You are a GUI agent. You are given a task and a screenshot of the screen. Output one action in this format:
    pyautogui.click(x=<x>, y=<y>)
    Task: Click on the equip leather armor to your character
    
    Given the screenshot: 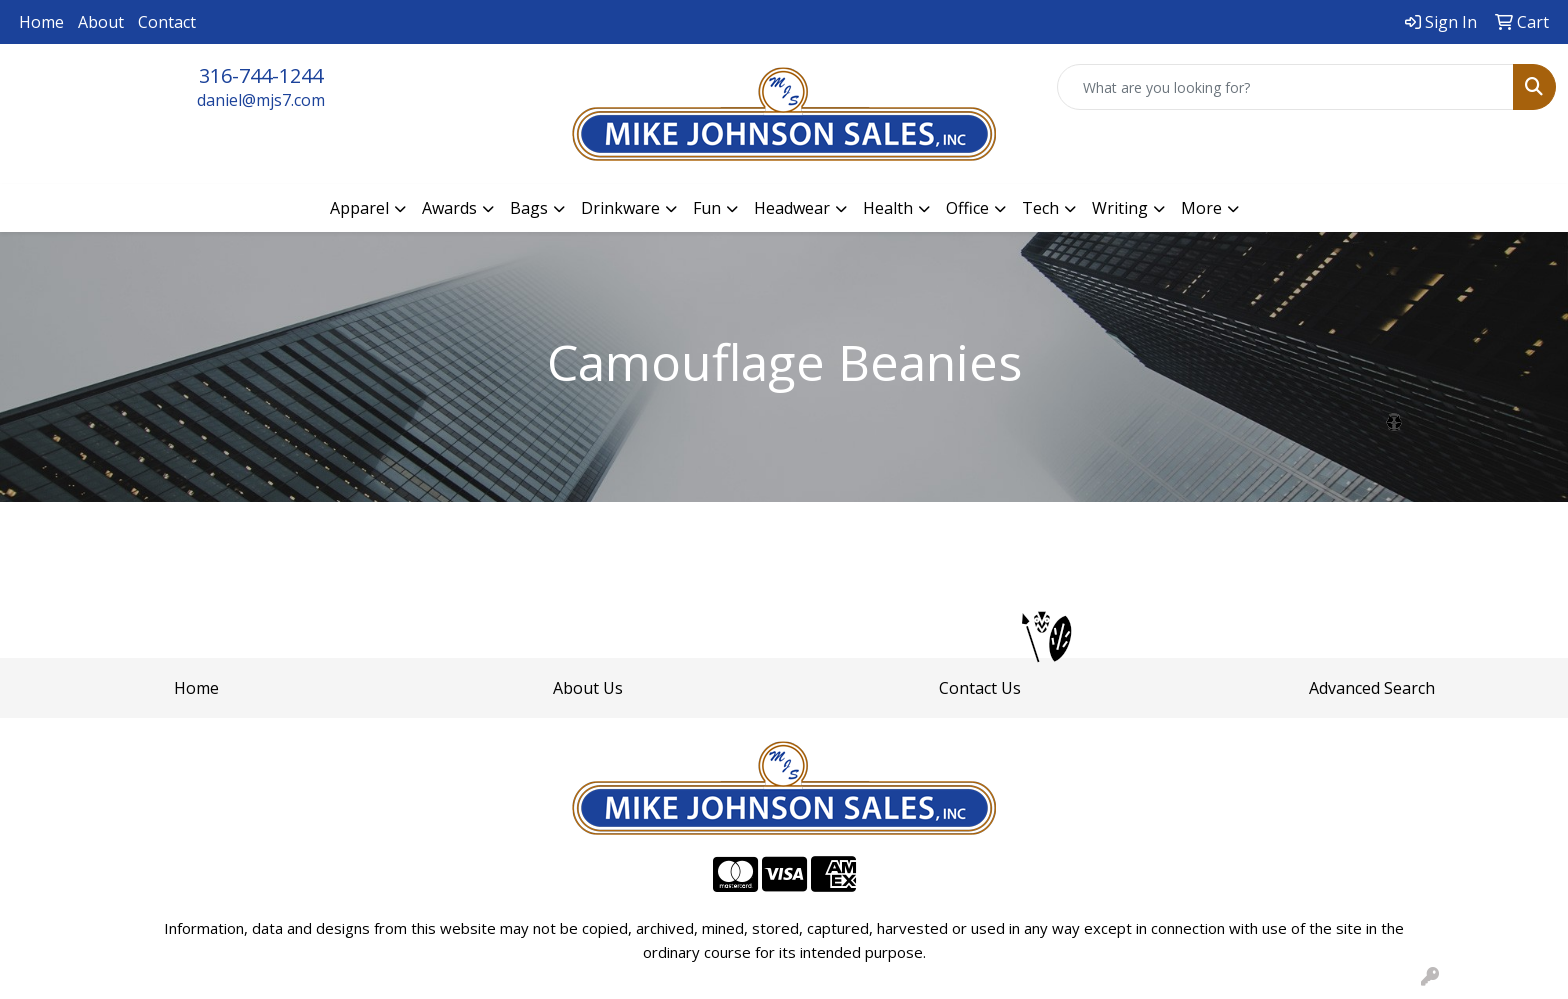 What is the action you would take?
    pyautogui.click(x=1394, y=422)
    